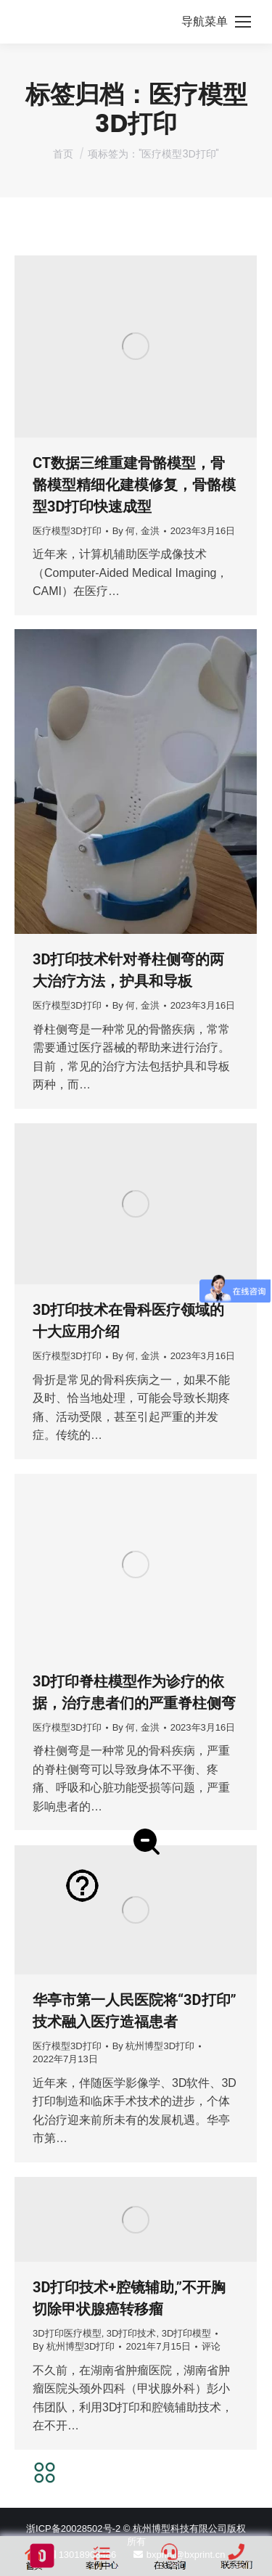 The height and width of the screenshot is (2576, 272). Describe the element at coordinates (44, 2472) in the screenshot. I see `open app grid or dashboard` at that location.